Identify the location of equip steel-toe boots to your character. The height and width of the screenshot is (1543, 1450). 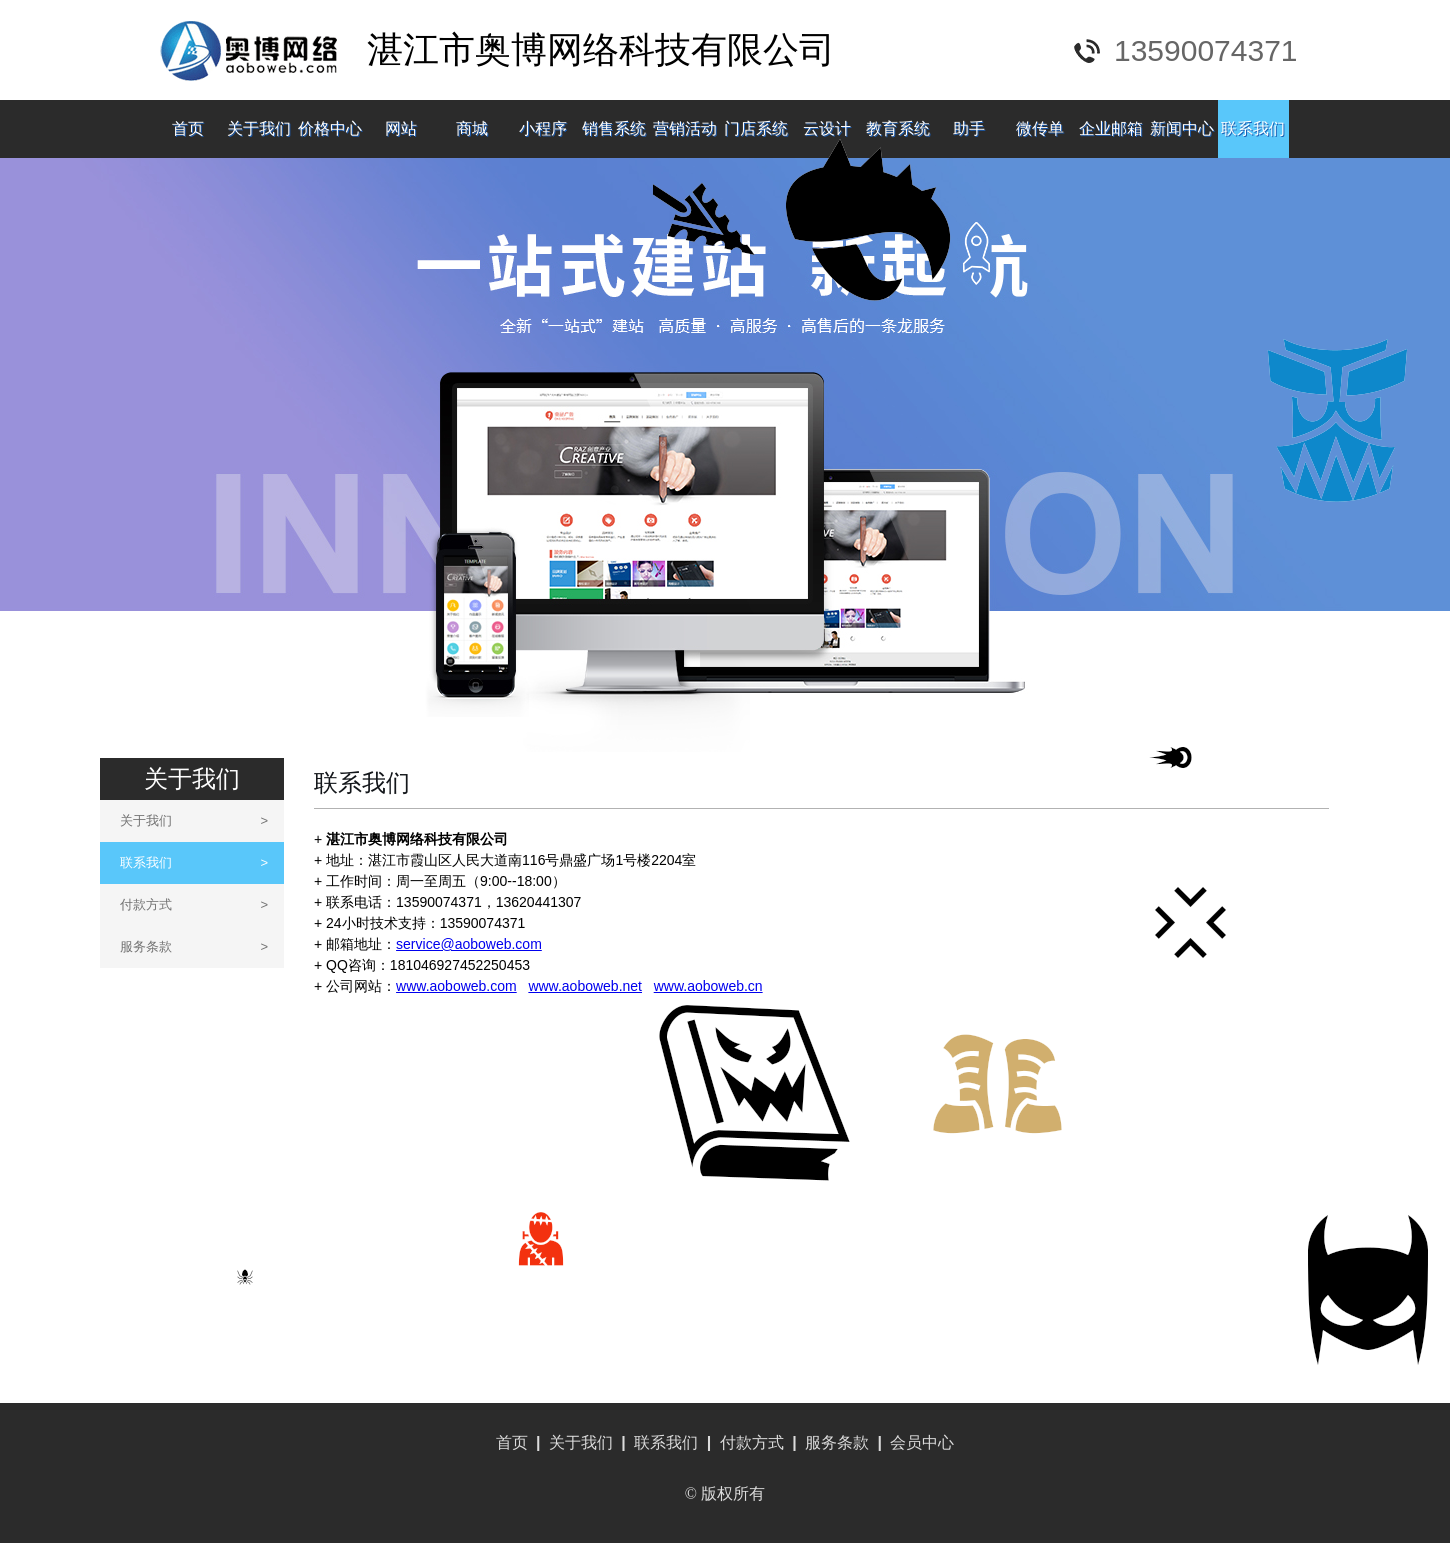
(997, 1082).